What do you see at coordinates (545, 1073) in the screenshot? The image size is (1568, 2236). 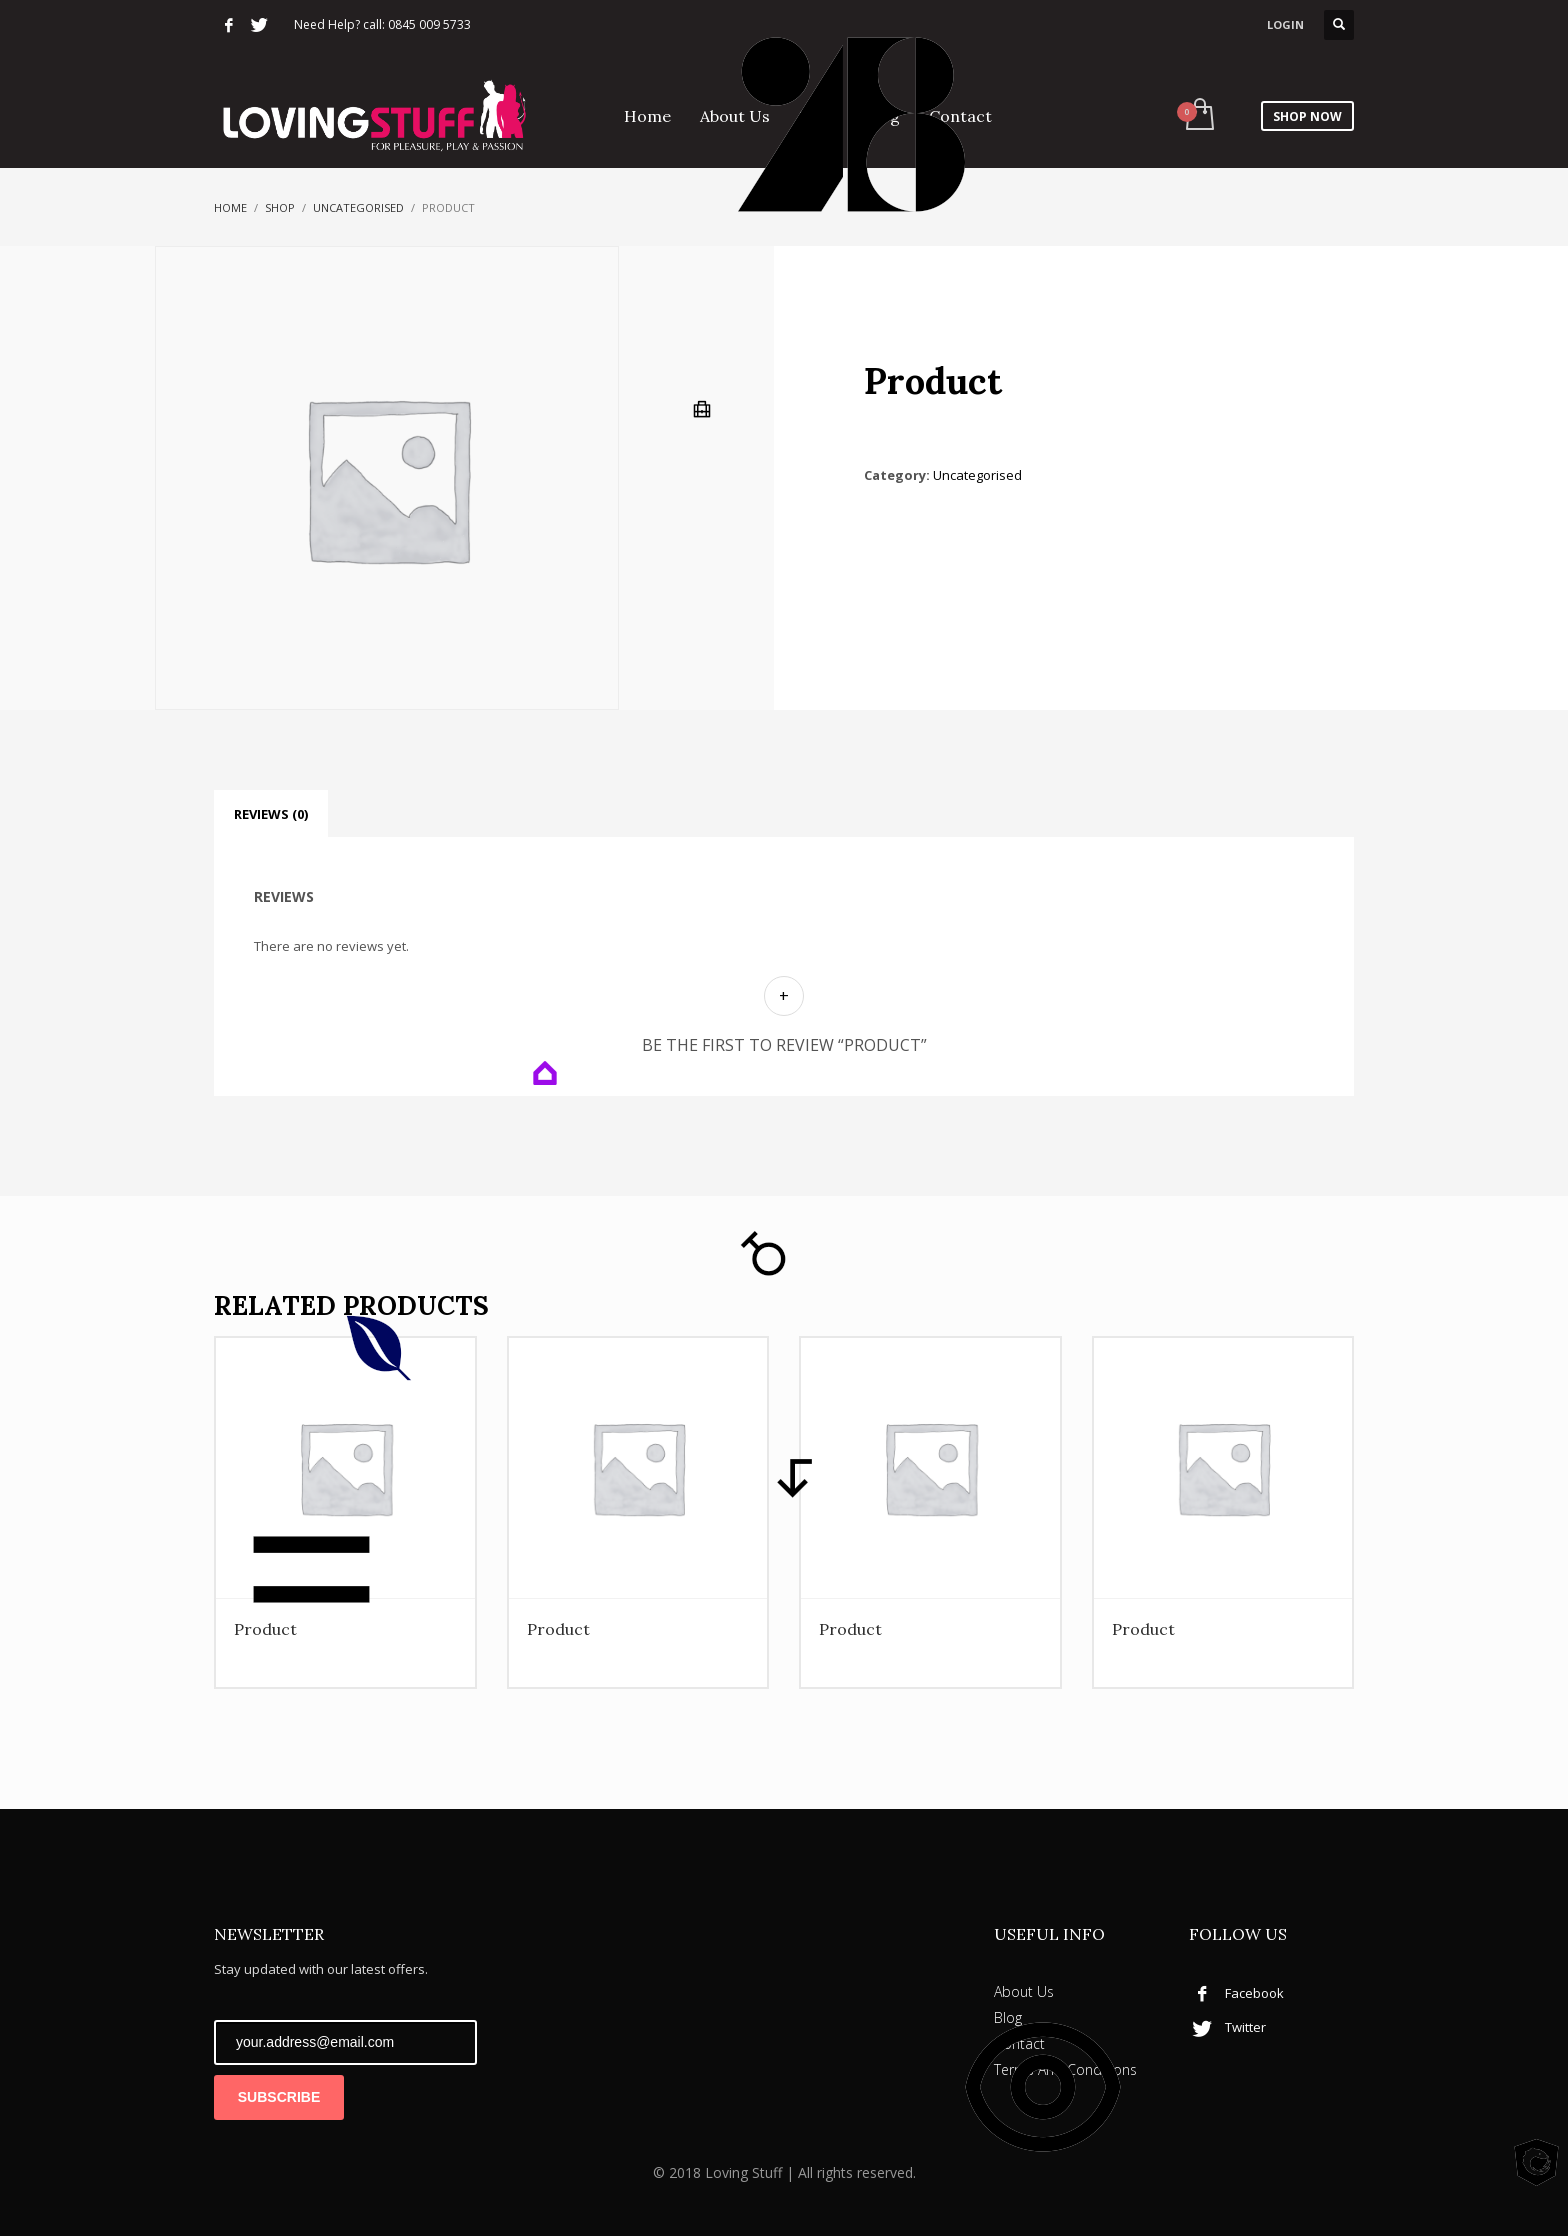 I see `open google home app` at bounding box center [545, 1073].